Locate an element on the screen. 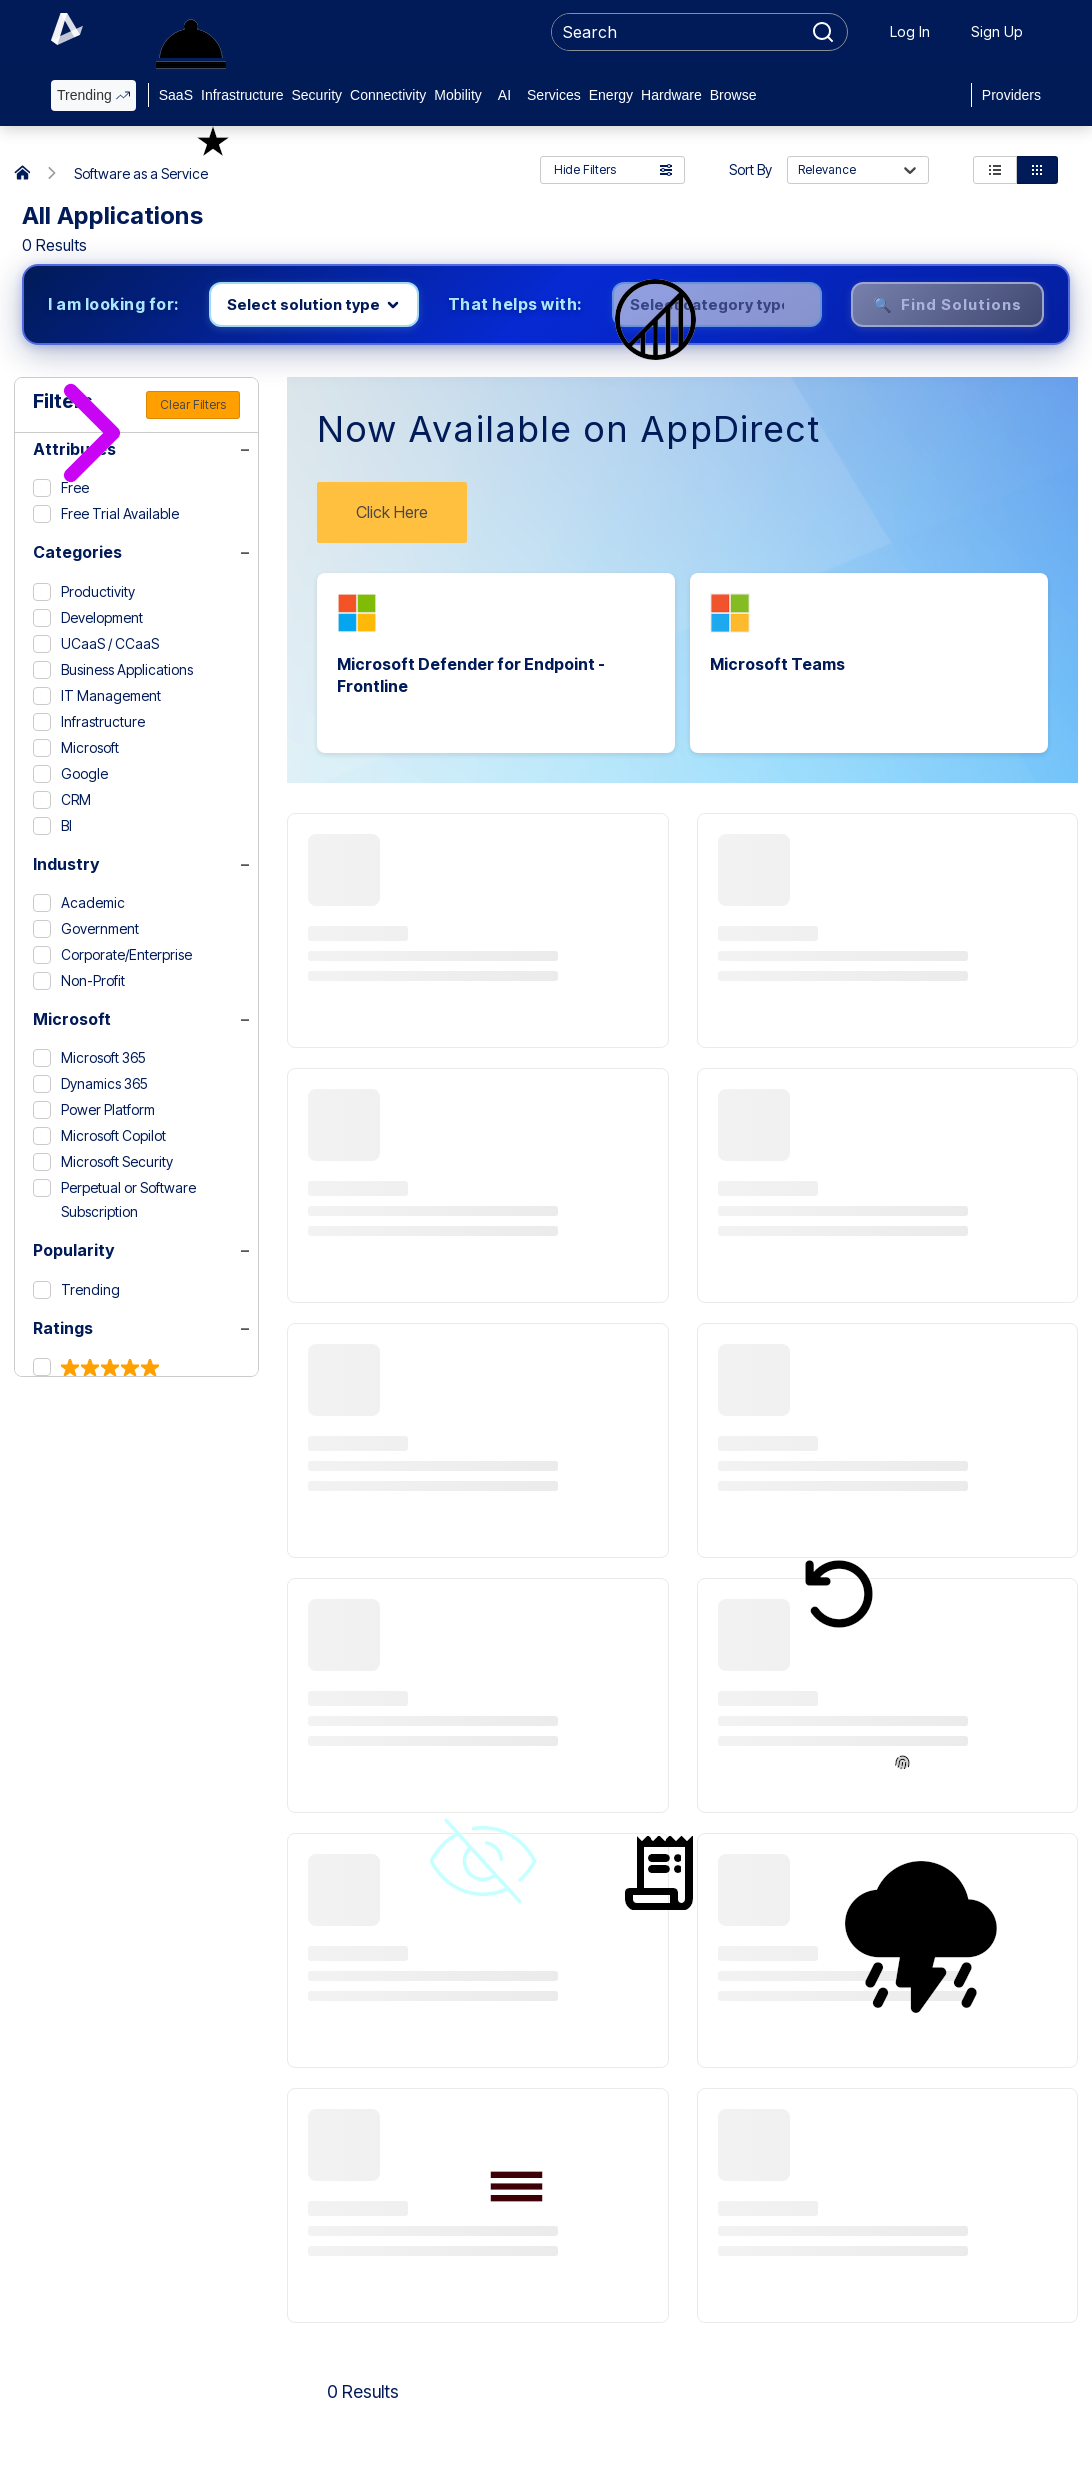 This screenshot has height=2471, width=1092. undo the last action is located at coordinates (839, 1594).